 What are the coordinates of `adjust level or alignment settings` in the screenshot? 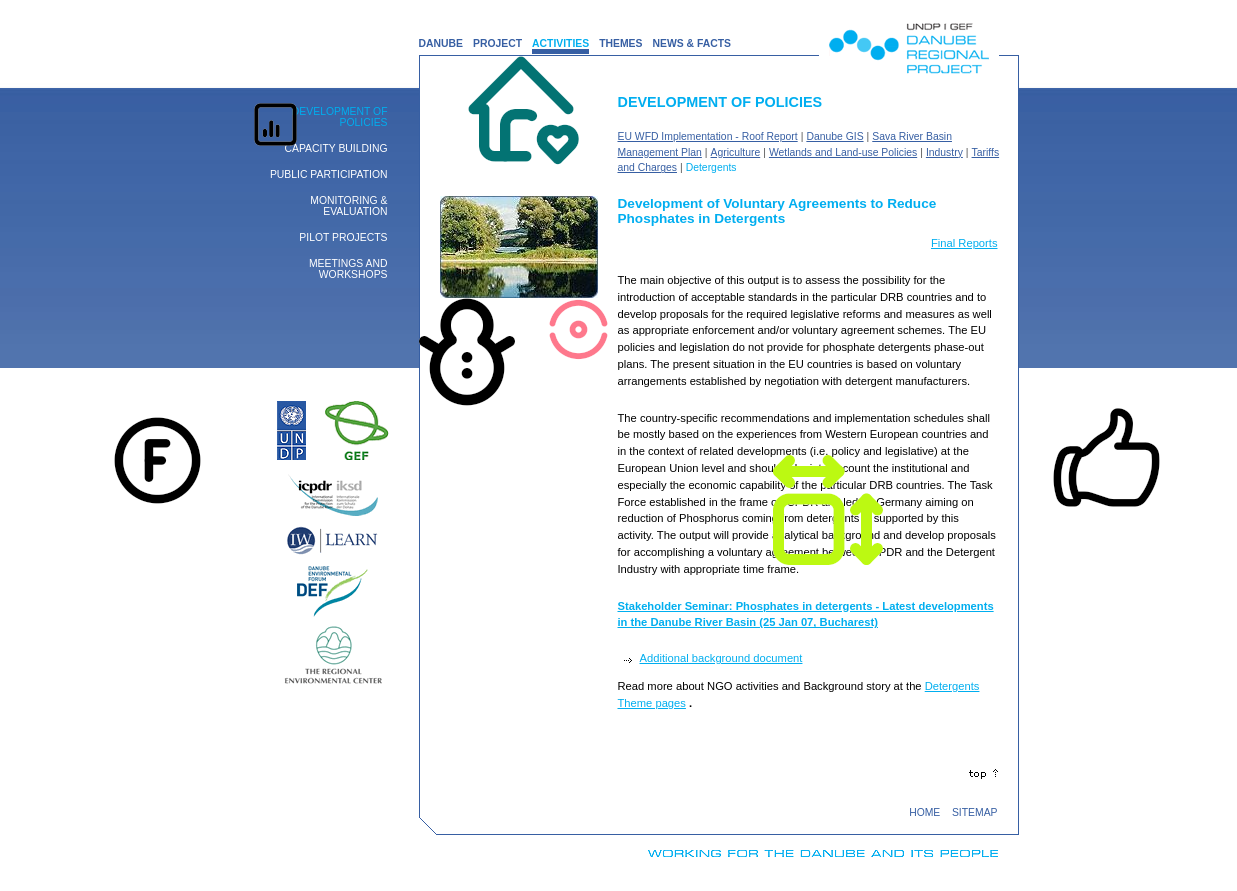 It's located at (578, 329).